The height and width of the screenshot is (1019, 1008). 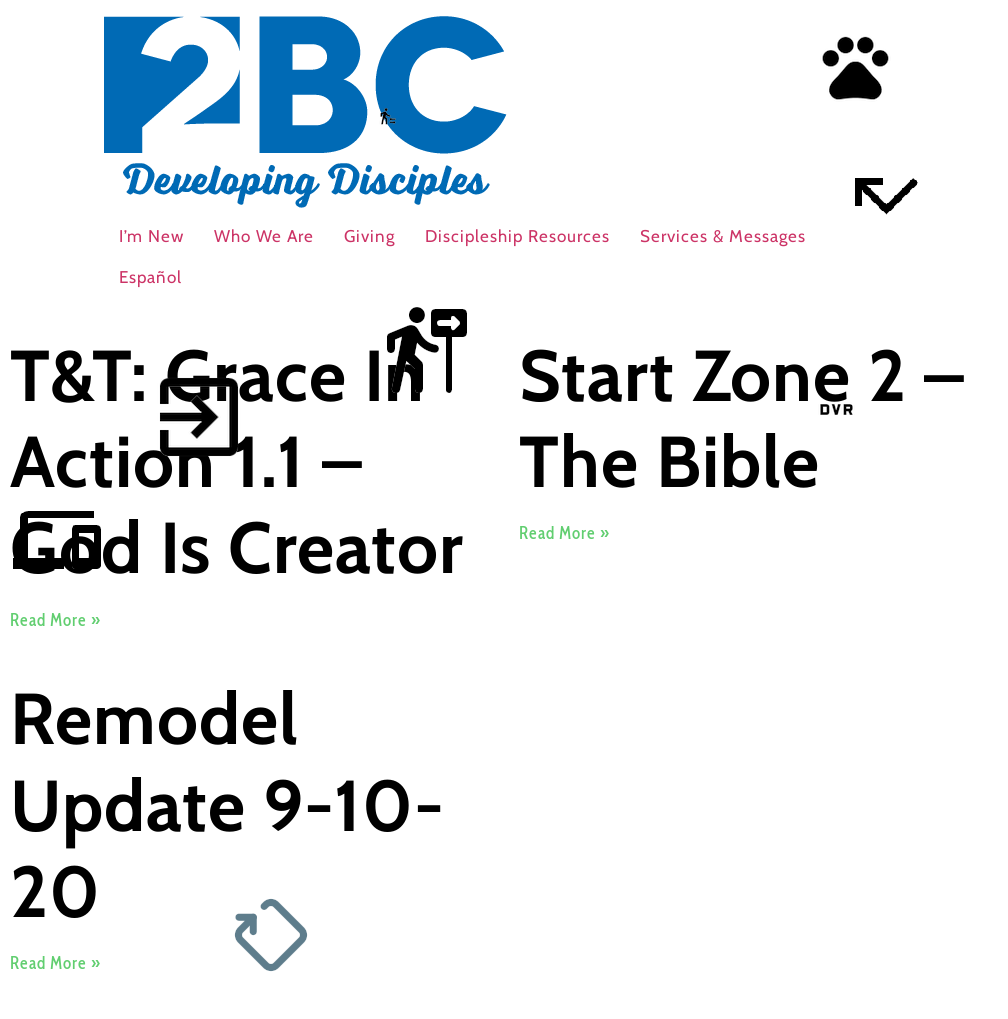 I want to click on rotate image or element, so click(x=271, y=935).